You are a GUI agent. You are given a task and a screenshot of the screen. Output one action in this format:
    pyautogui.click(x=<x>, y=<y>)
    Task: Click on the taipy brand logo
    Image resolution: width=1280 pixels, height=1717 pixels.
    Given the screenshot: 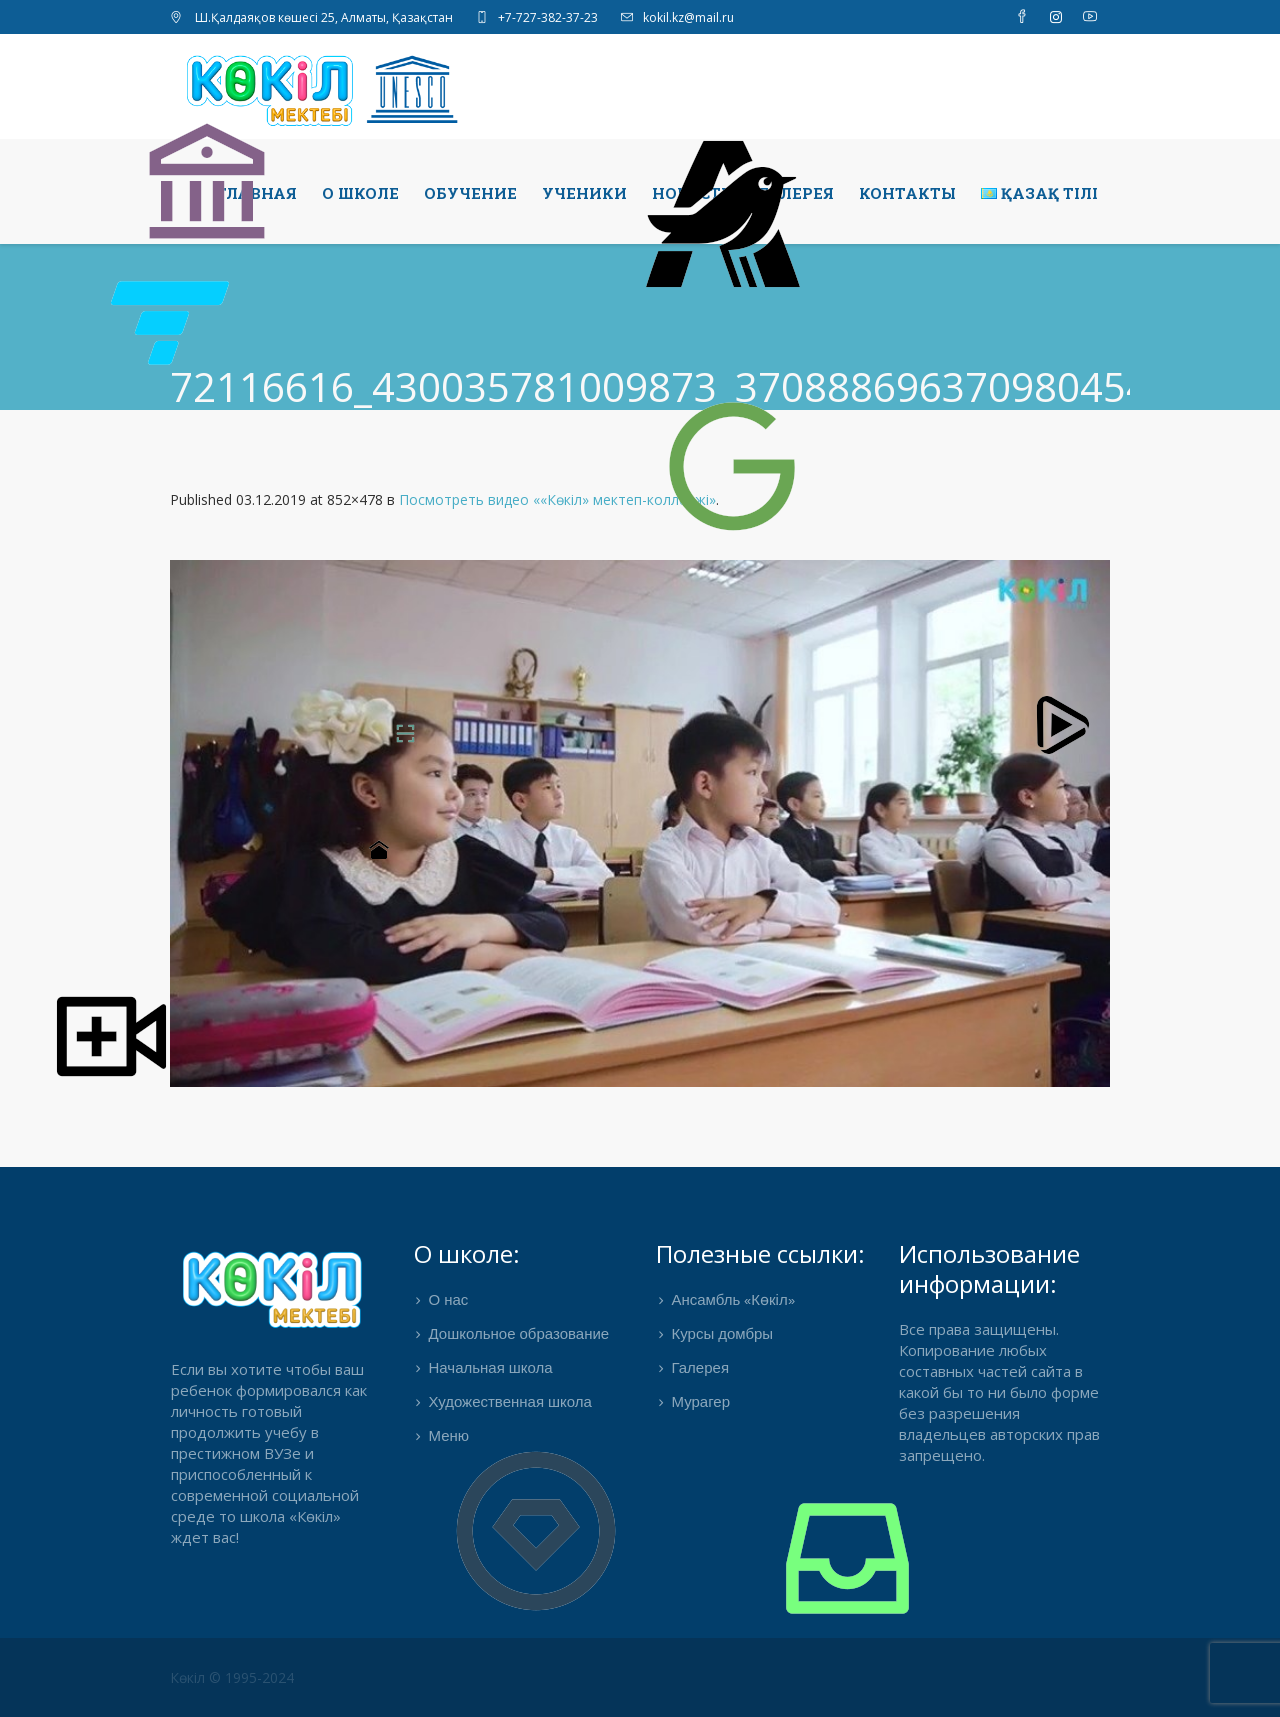 What is the action you would take?
    pyautogui.click(x=170, y=323)
    